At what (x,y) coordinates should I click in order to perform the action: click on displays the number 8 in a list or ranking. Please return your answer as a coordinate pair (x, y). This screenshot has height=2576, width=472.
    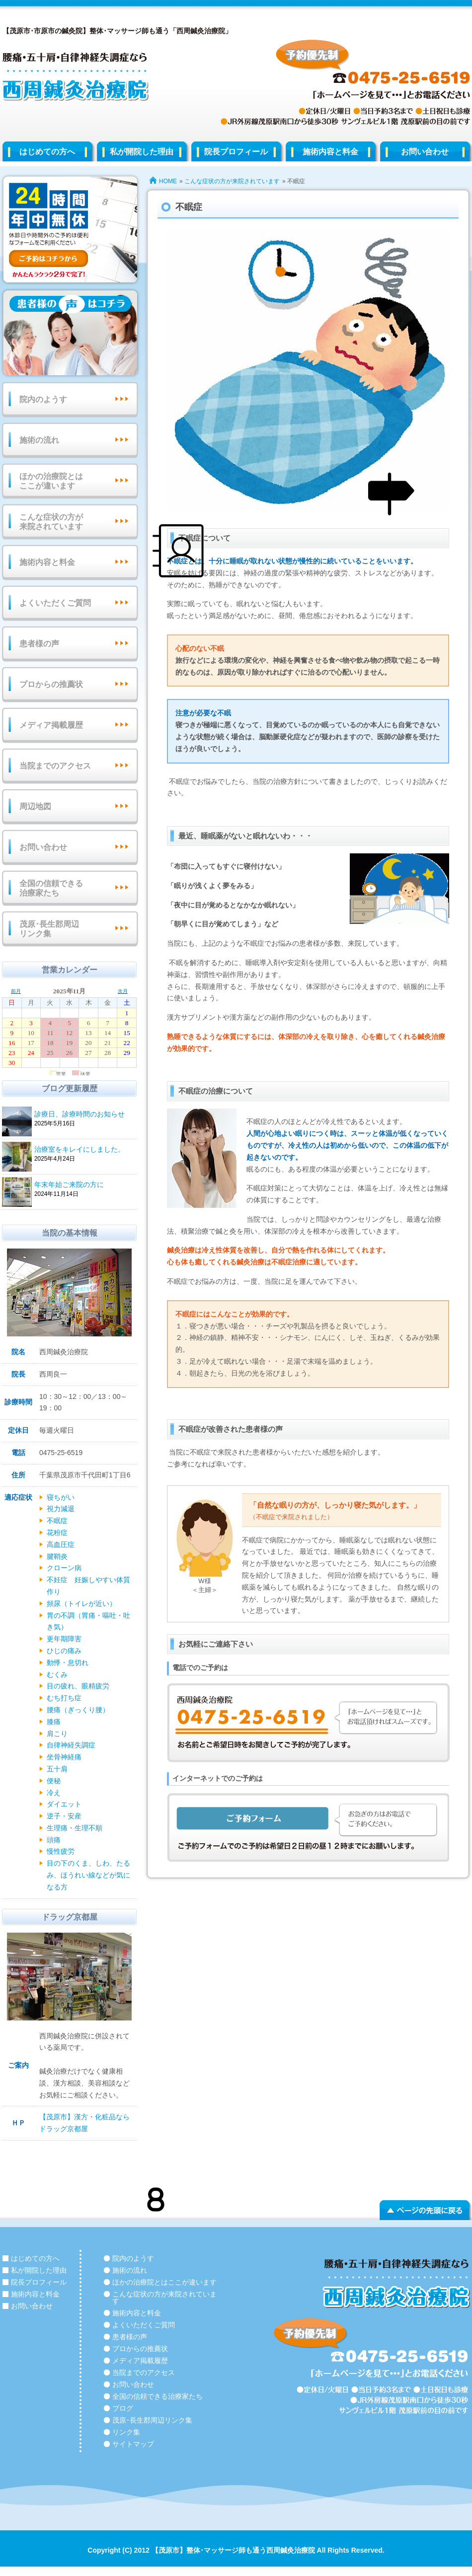
    Looking at the image, I should click on (156, 2199).